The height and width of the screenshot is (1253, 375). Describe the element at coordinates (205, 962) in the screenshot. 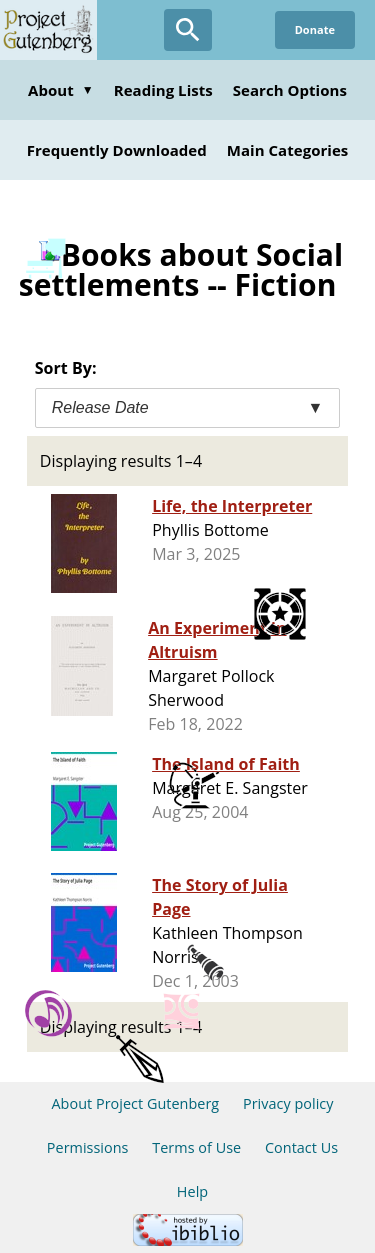

I see `search or explore content` at that location.